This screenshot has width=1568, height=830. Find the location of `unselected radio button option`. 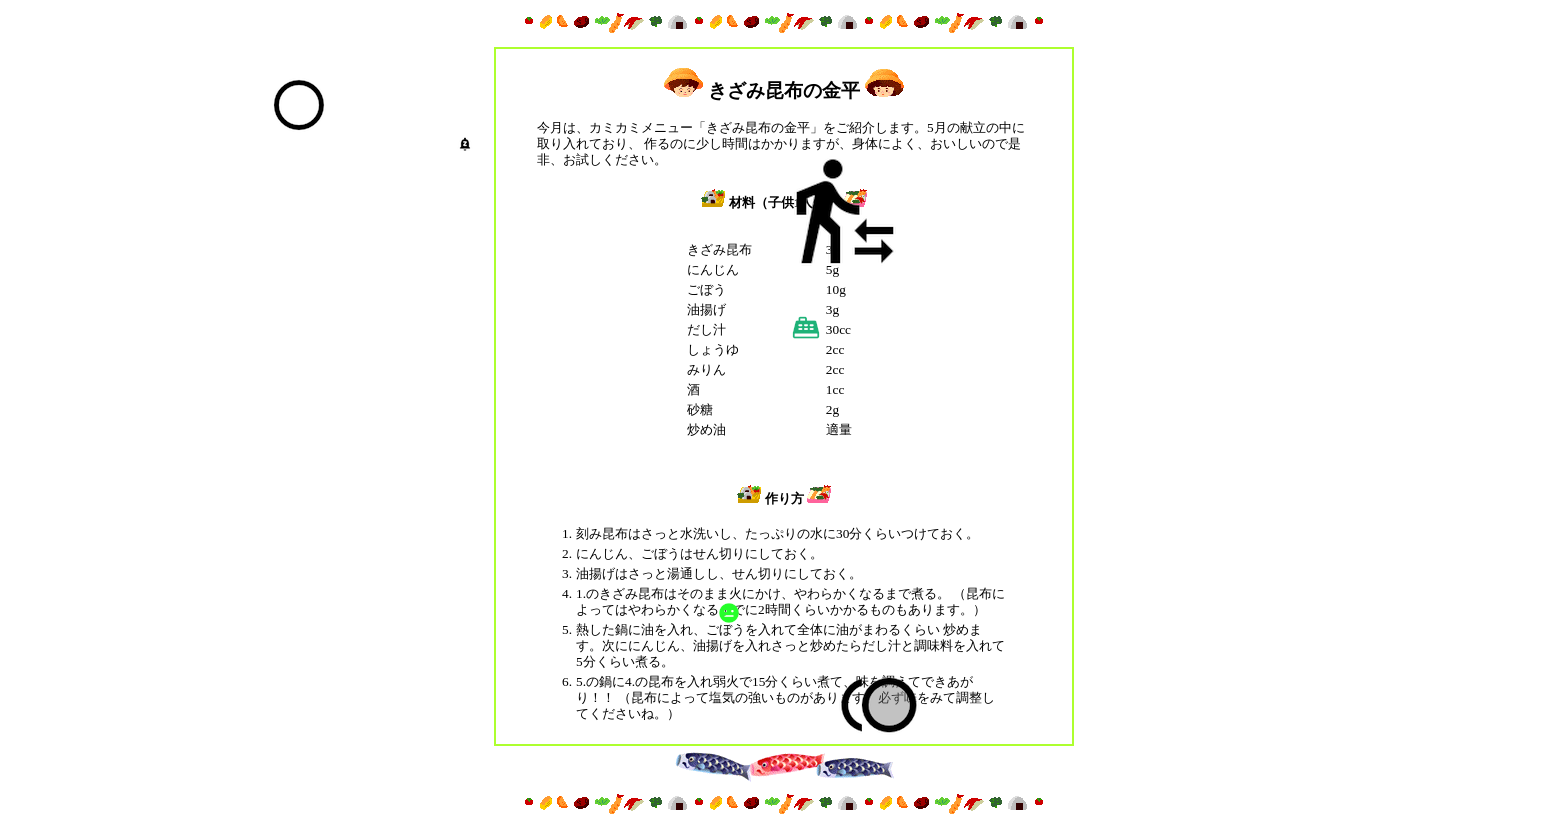

unselected radio button option is located at coordinates (299, 105).